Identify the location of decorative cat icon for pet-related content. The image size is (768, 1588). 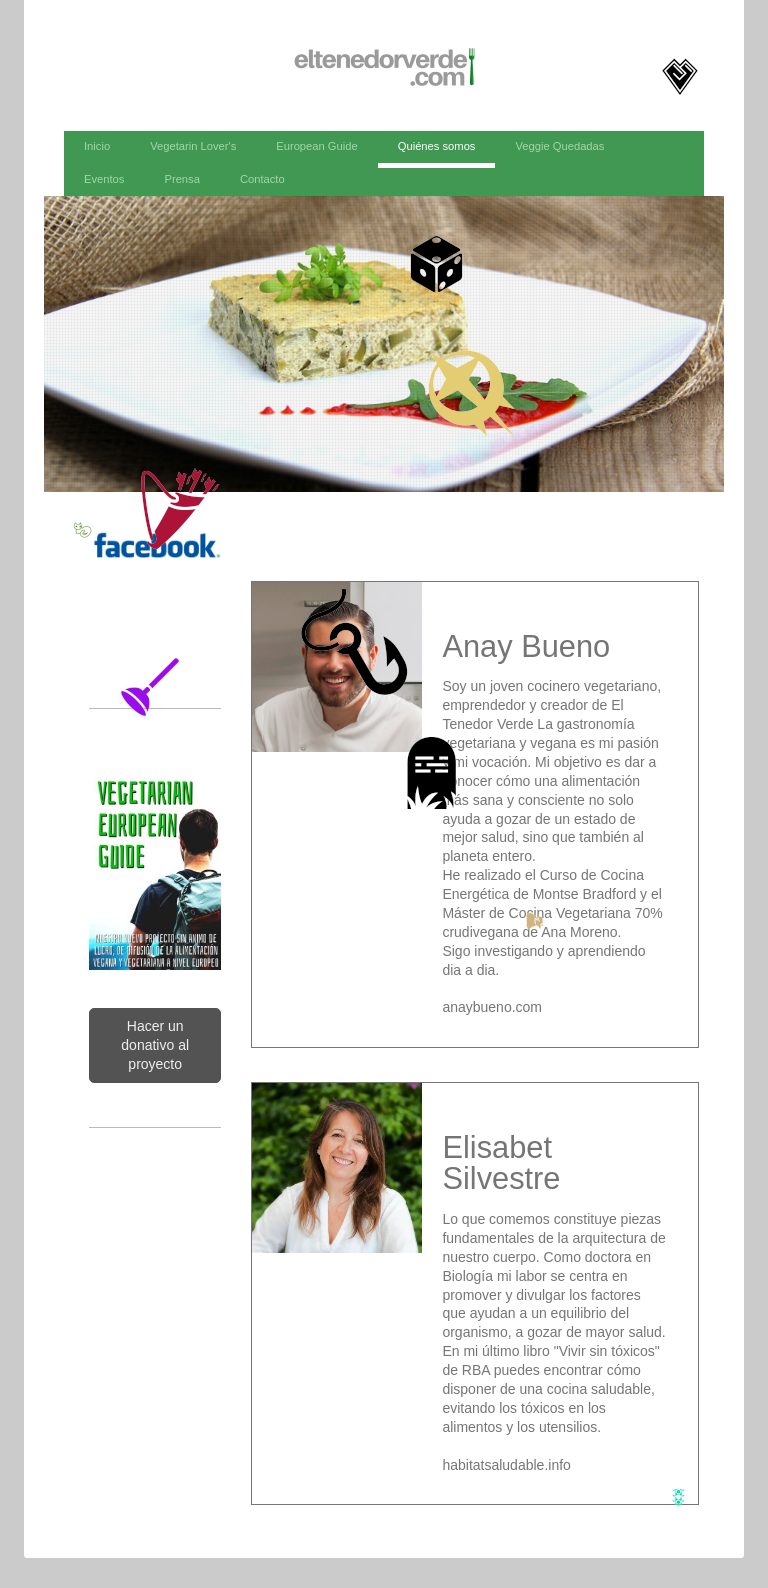
(82, 529).